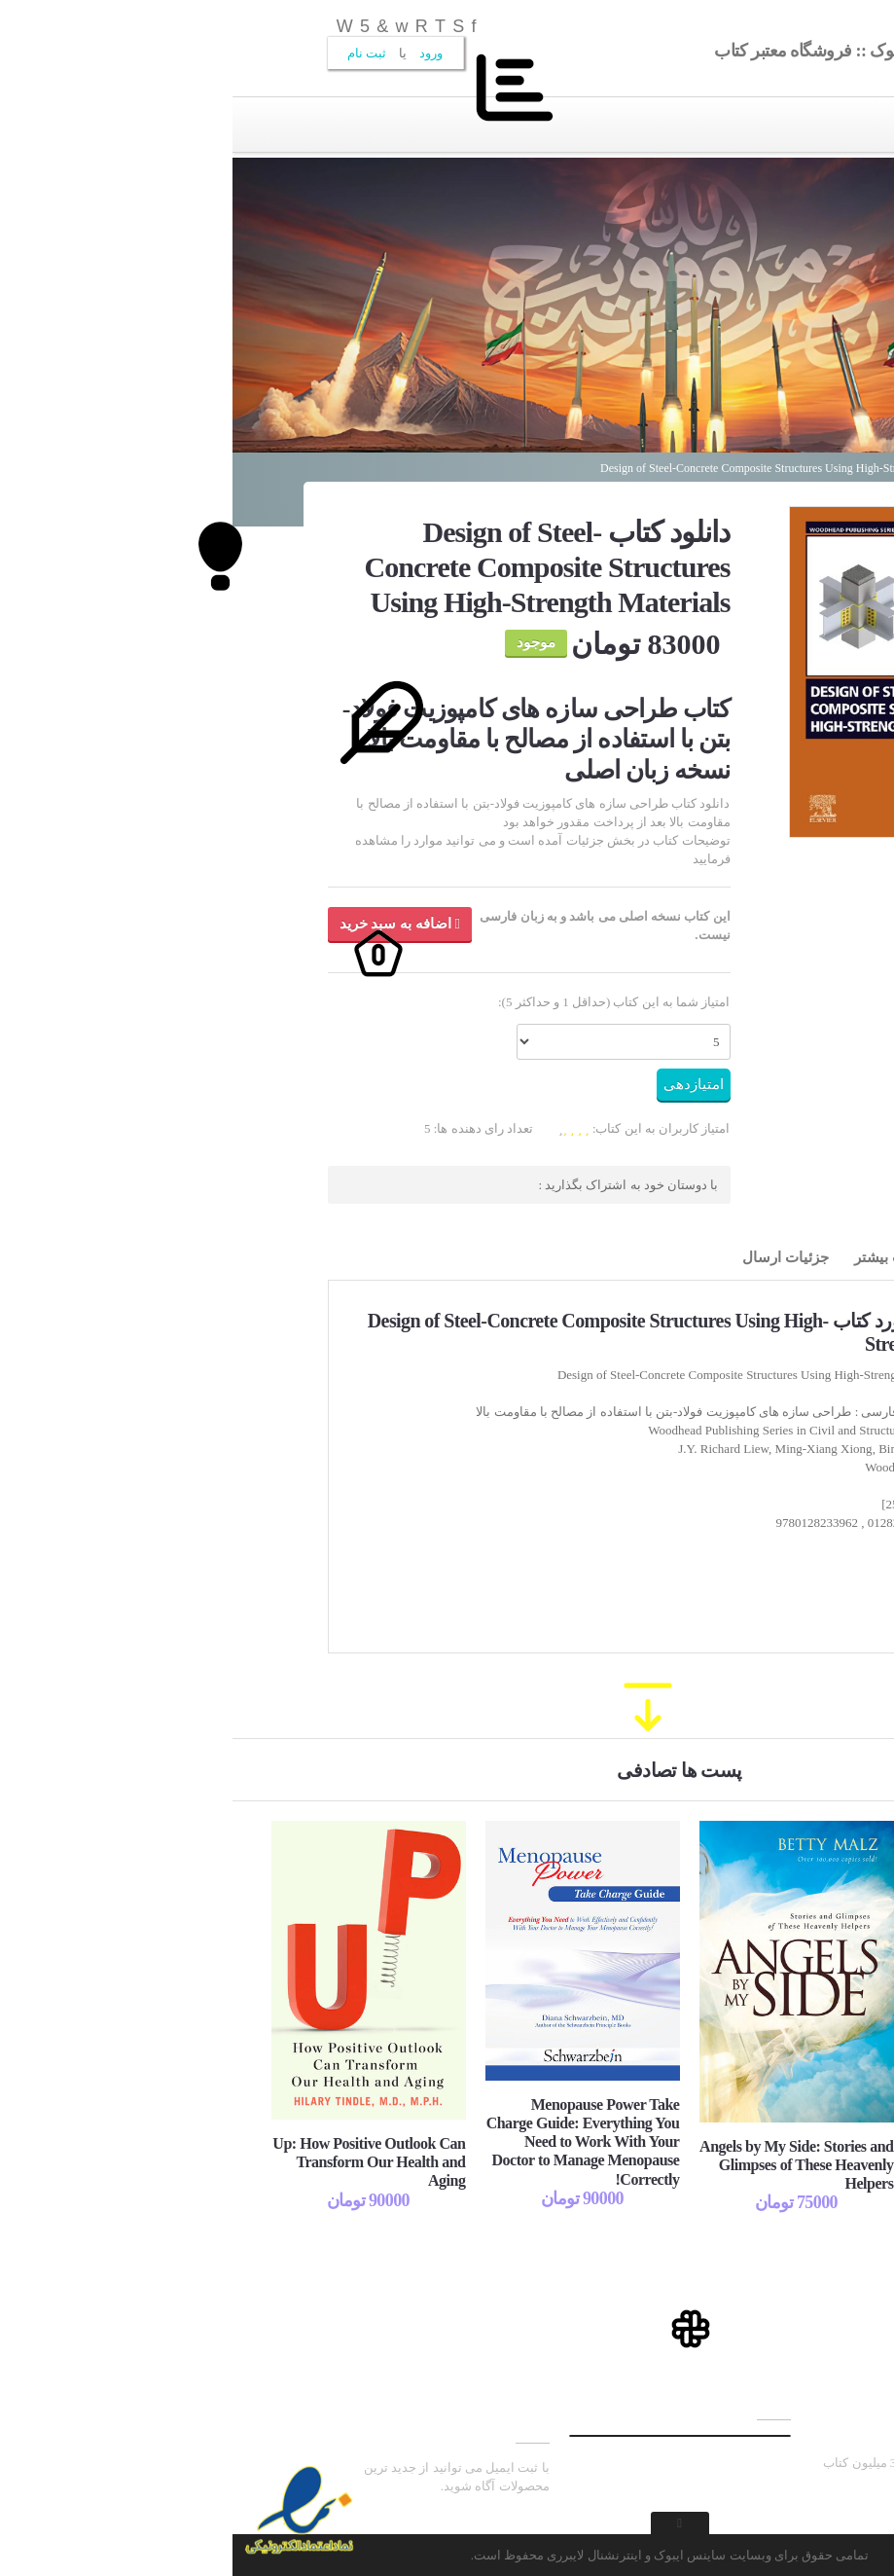  I want to click on access travel or adventure features, so click(220, 556).